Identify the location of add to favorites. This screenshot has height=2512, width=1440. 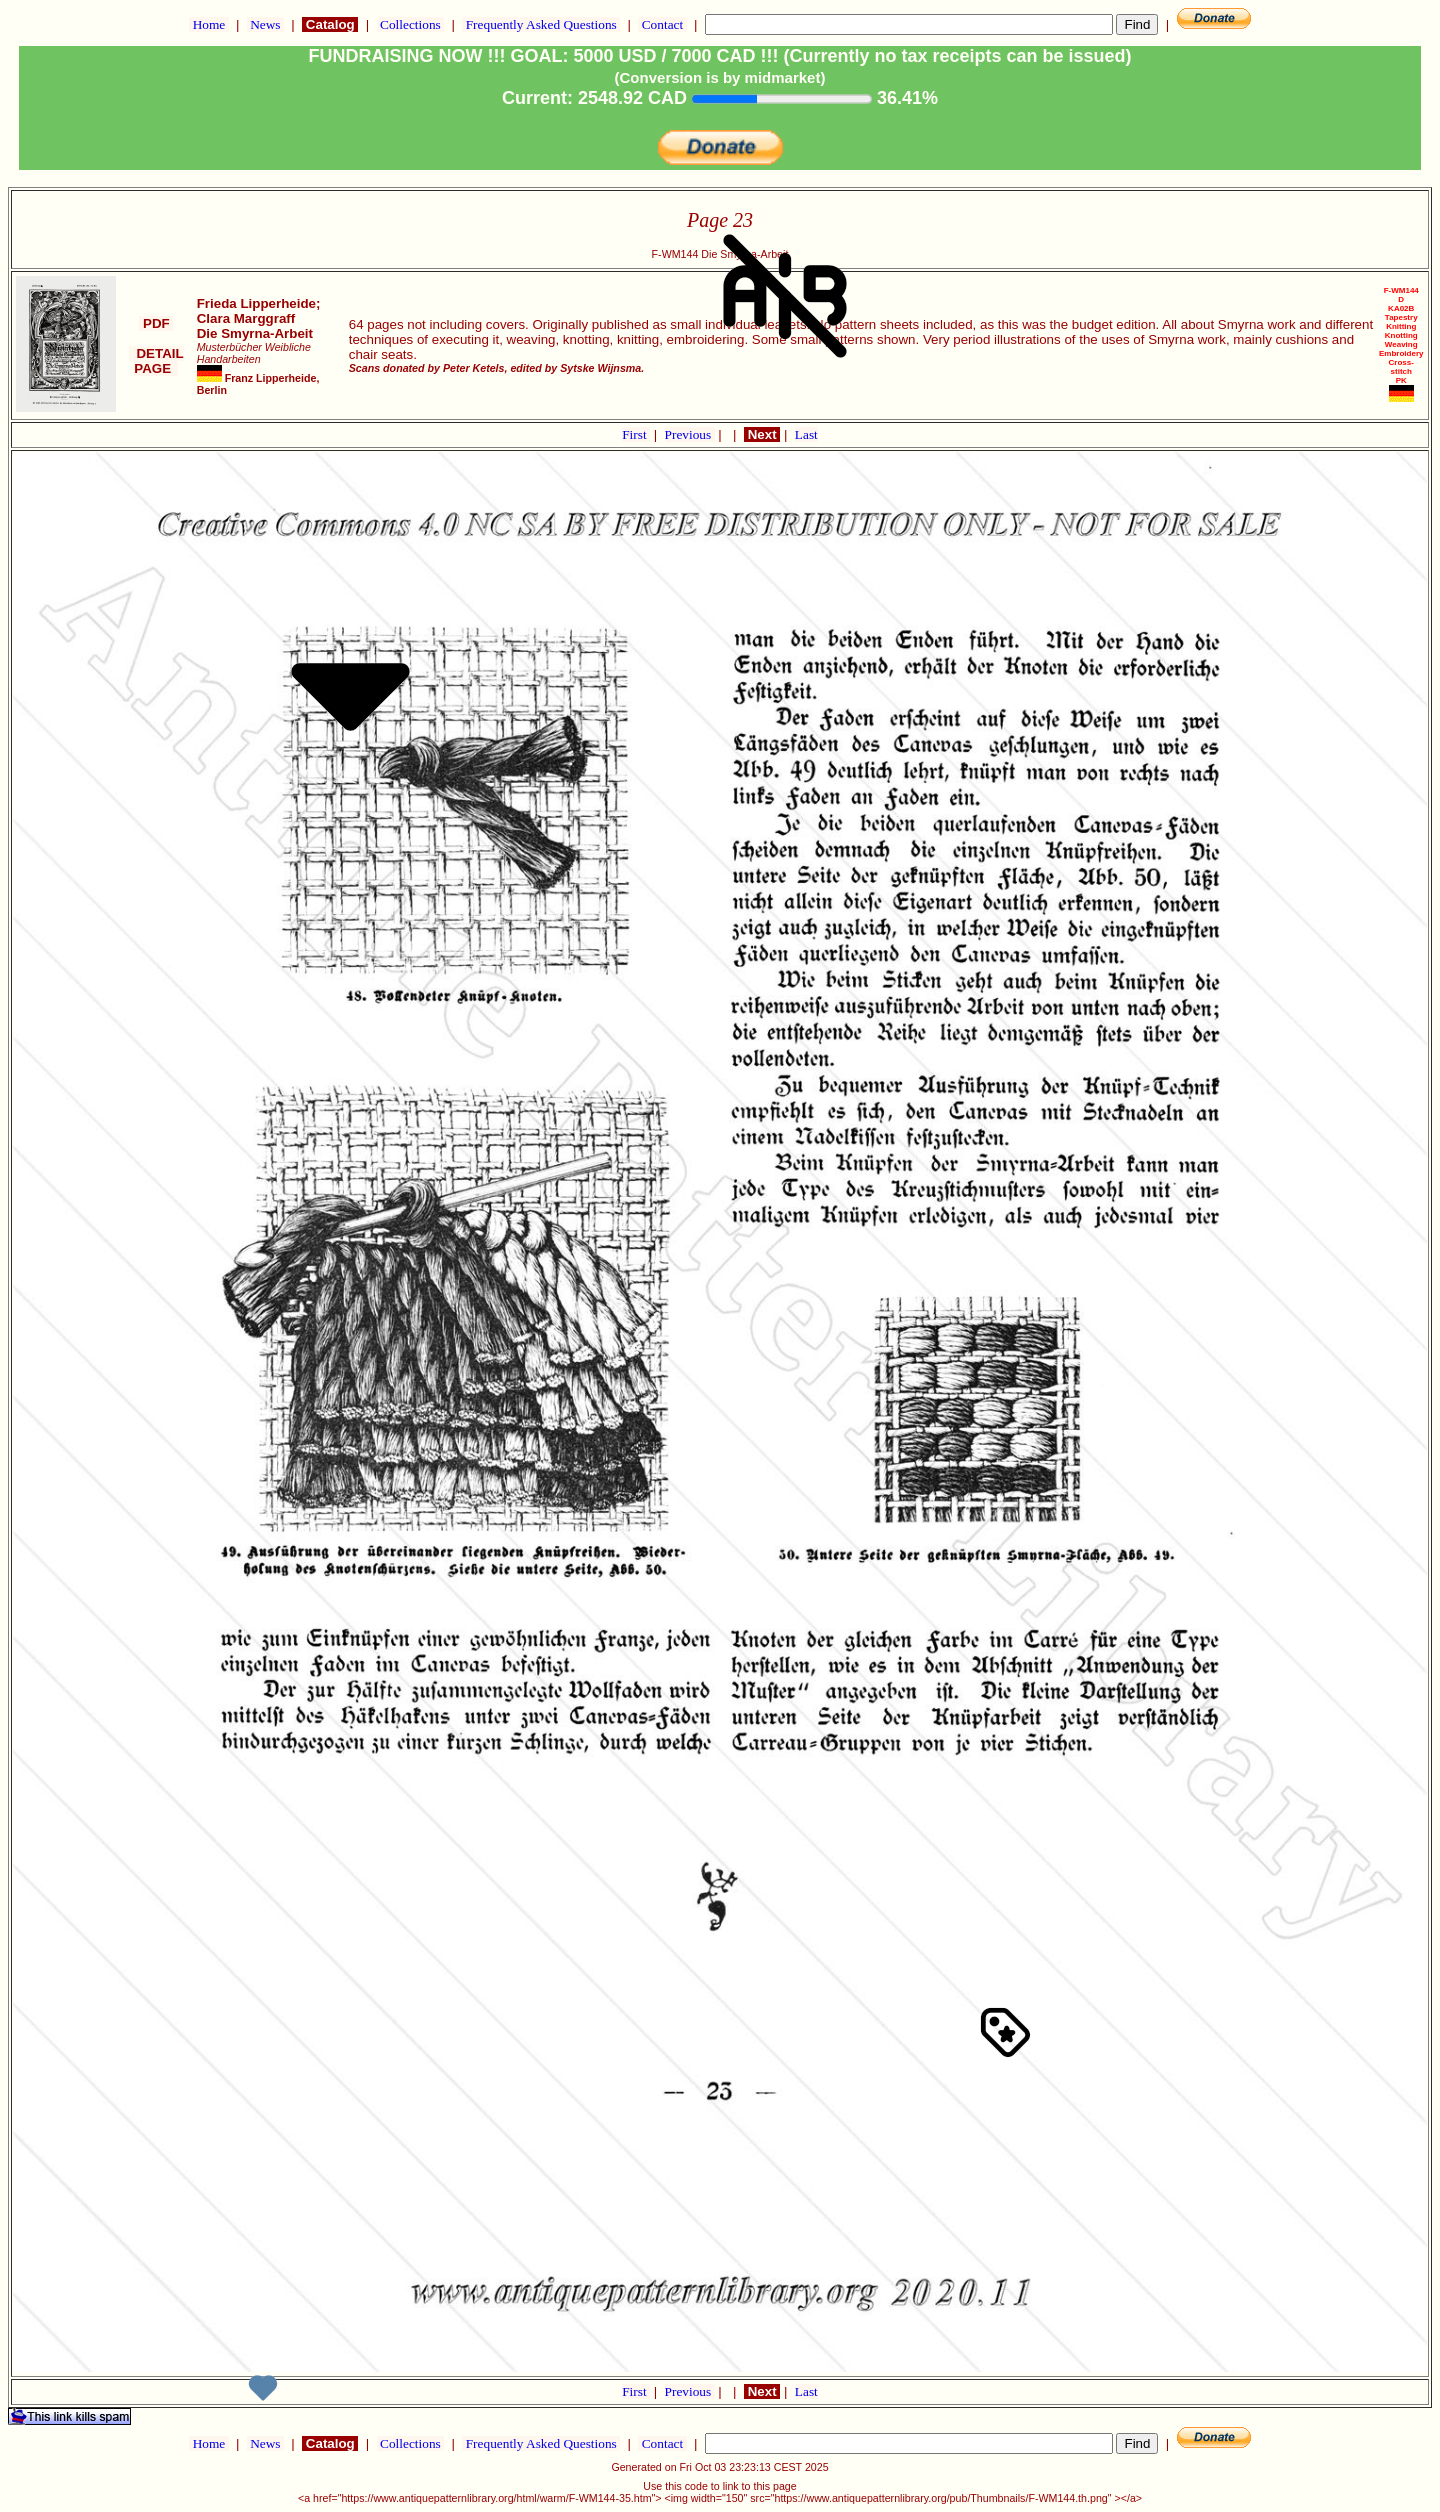
(263, 2388).